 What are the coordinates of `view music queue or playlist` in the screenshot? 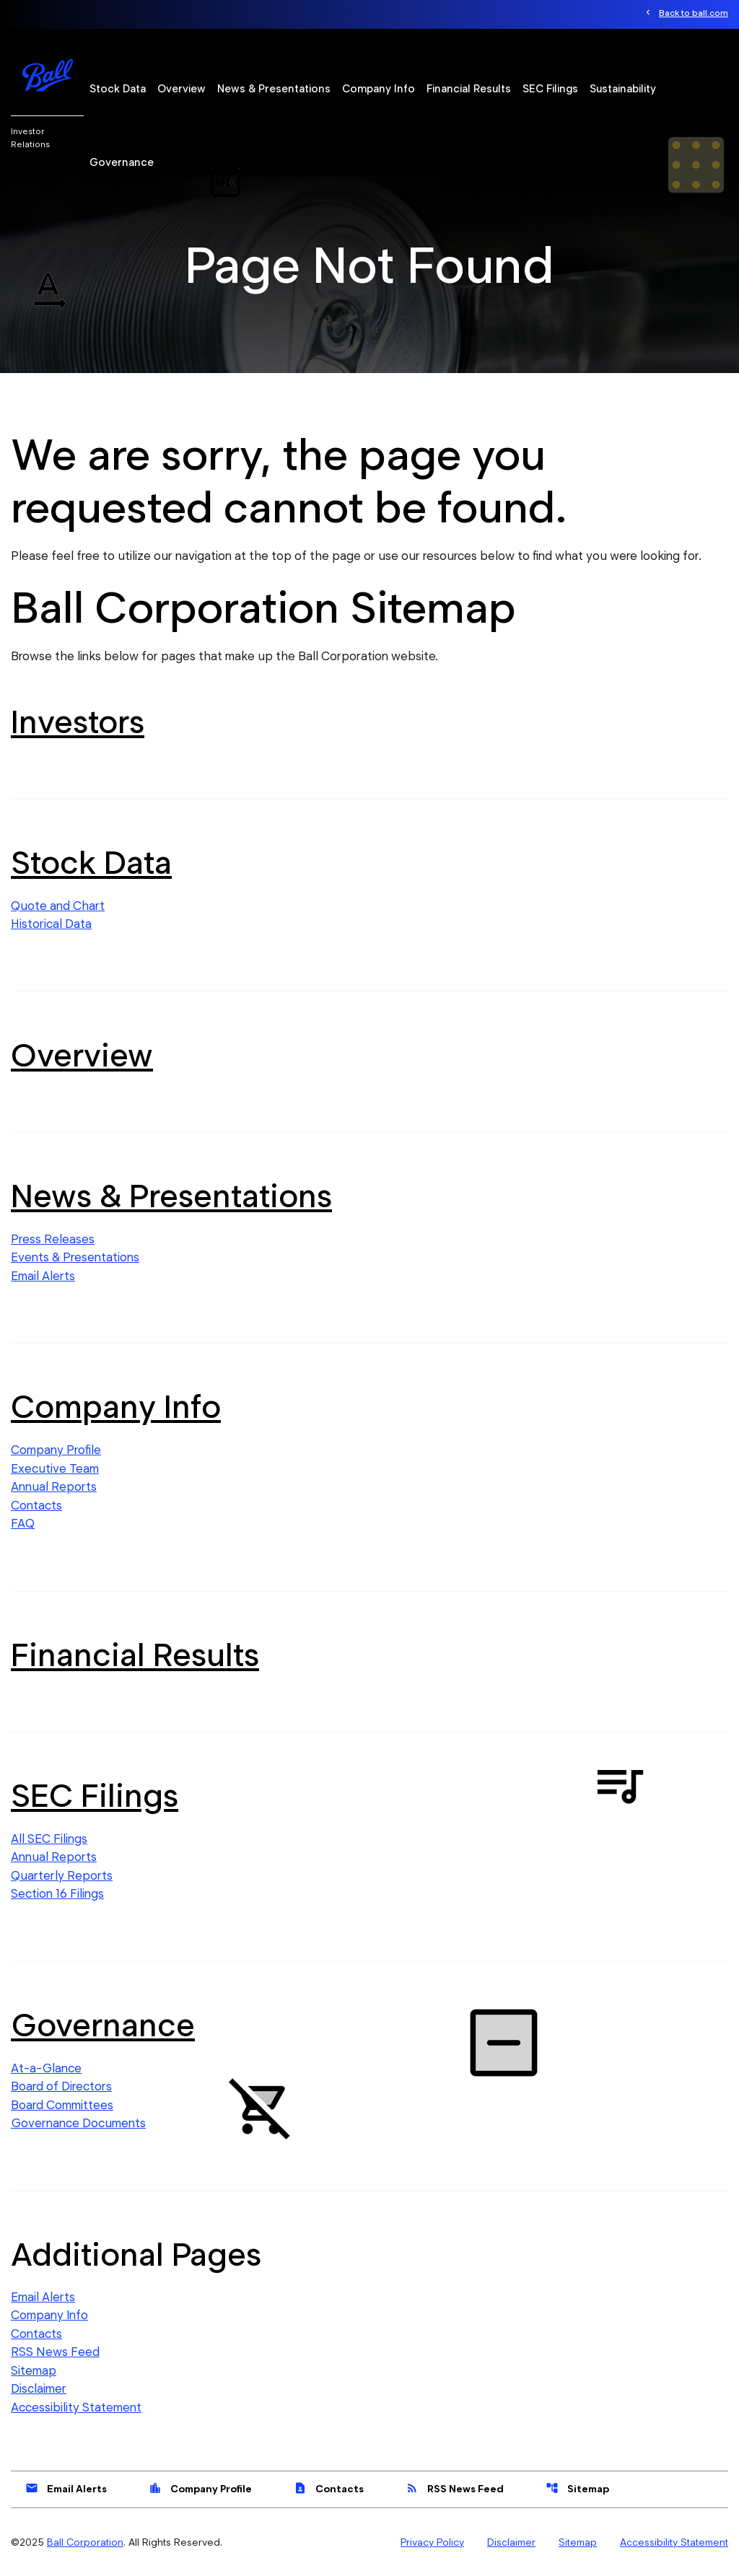 It's located at (619, 1784).